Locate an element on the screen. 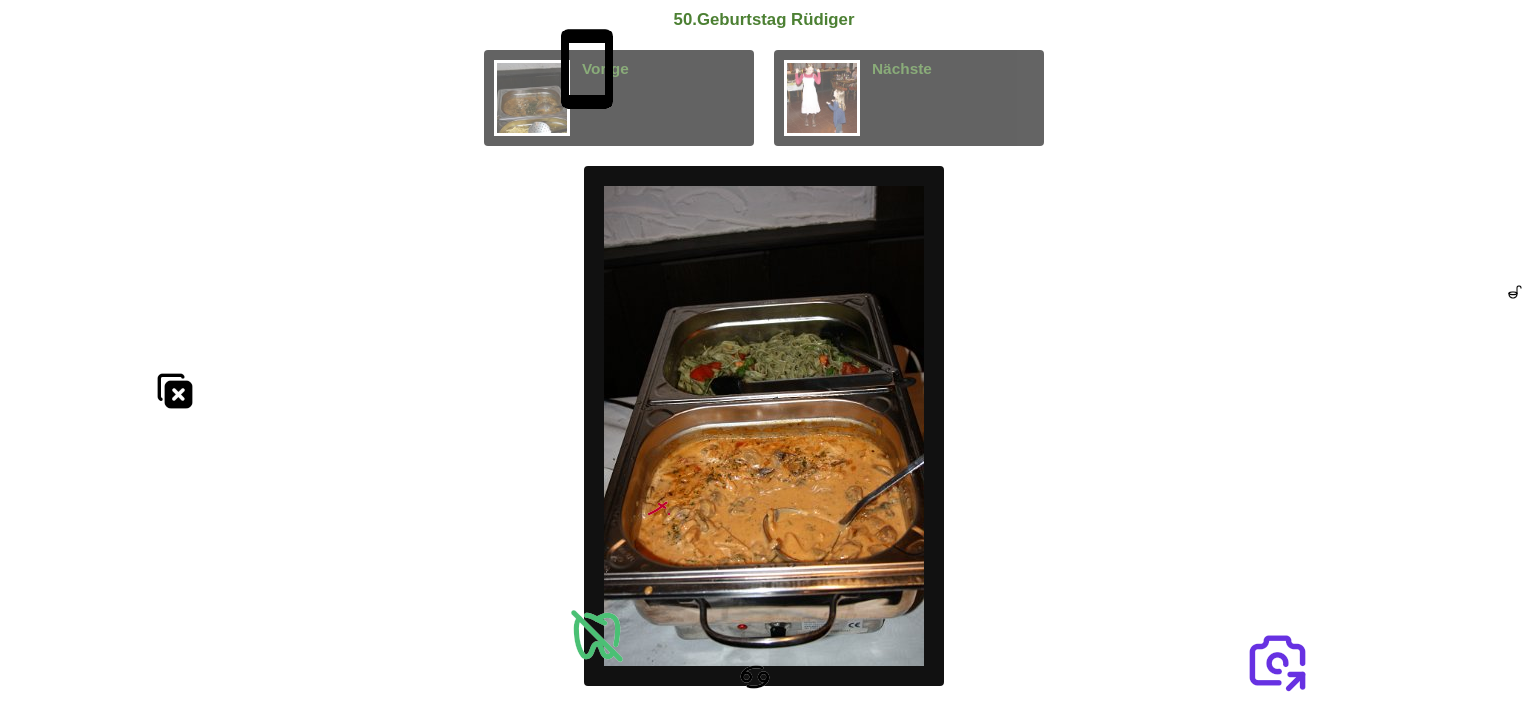 The image size is (1528, 720). cancel or remove copied content is located at coordinates (175, 391).